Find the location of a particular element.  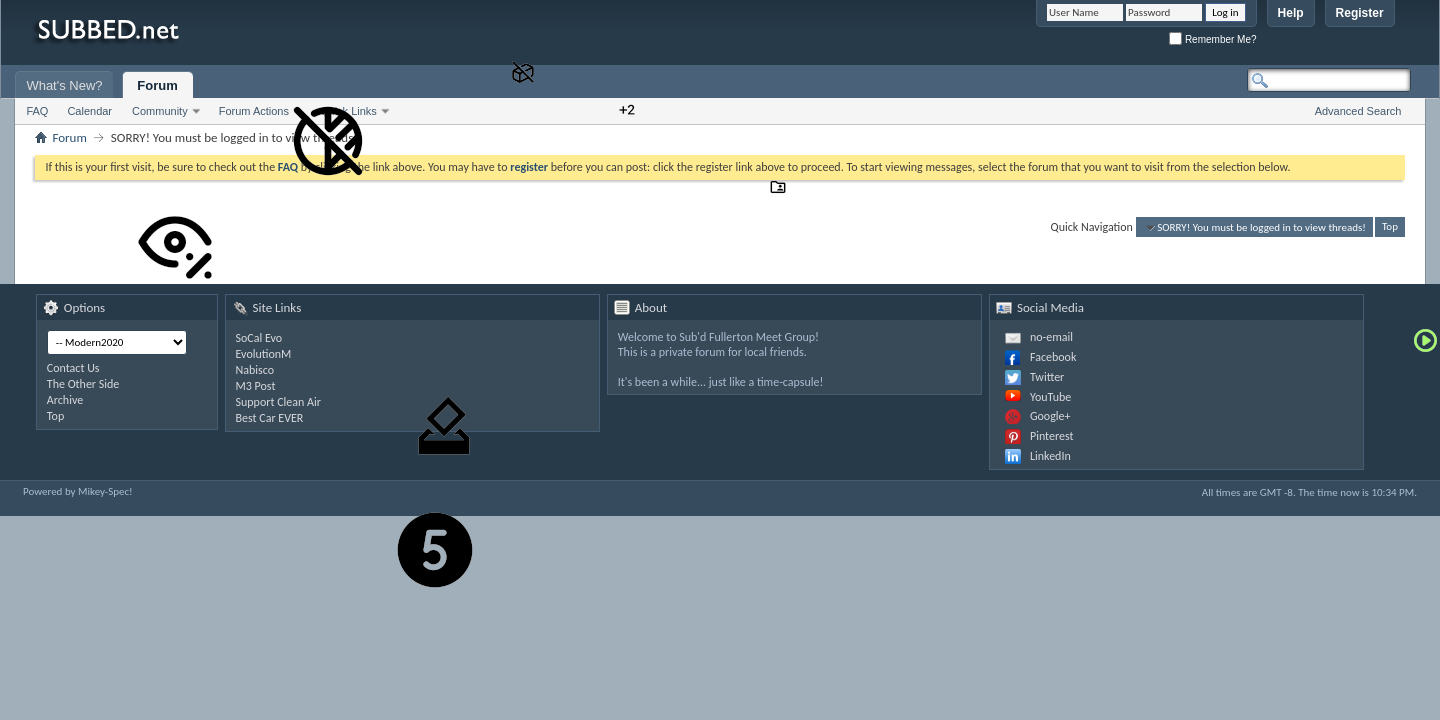

increase exposure by 2 stops in photo editing is located at coordinates (627, 110).